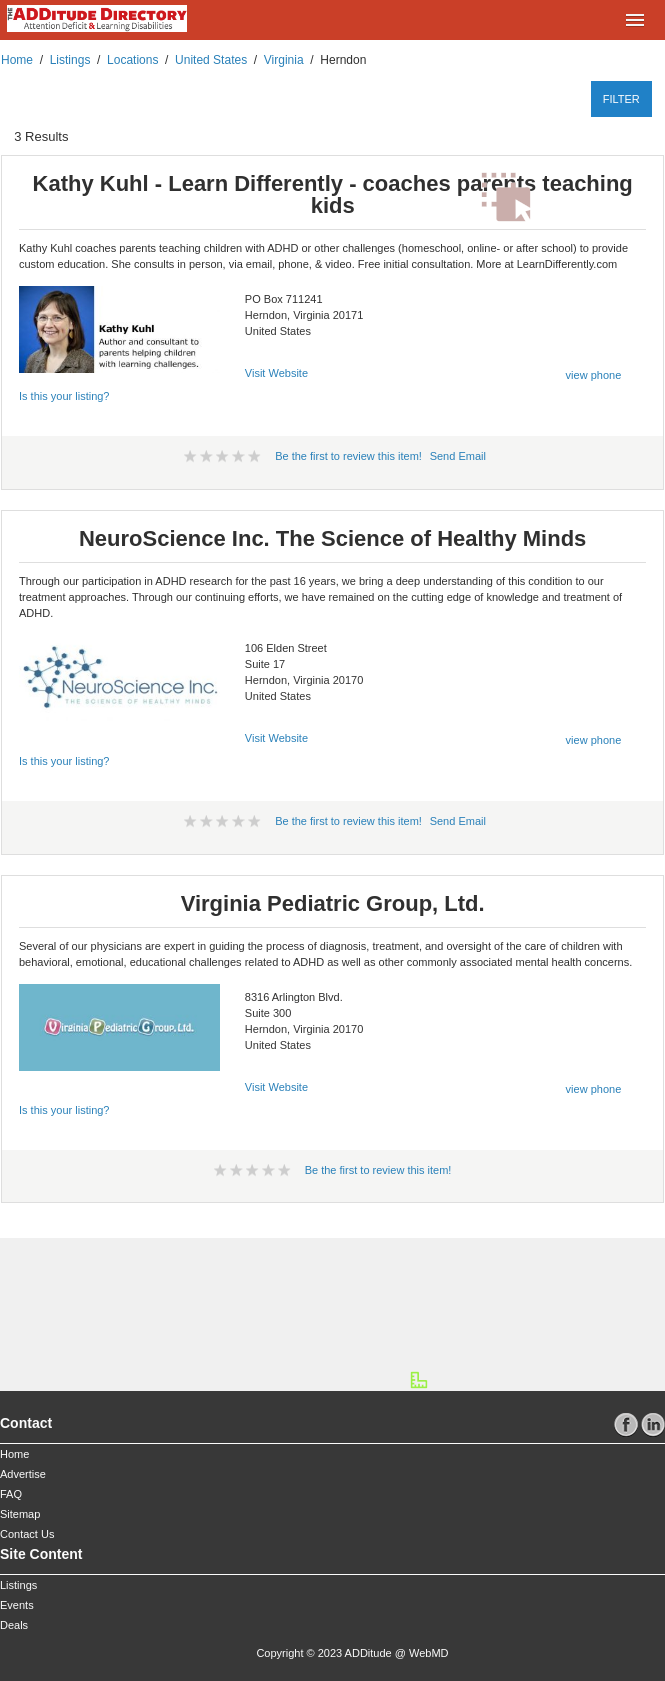 The image size is (665, 1681). What do you see at coordinates (506, 197) in the screenshot?
I see `drag and drop to reposition element` at bounding box center [506, 197].